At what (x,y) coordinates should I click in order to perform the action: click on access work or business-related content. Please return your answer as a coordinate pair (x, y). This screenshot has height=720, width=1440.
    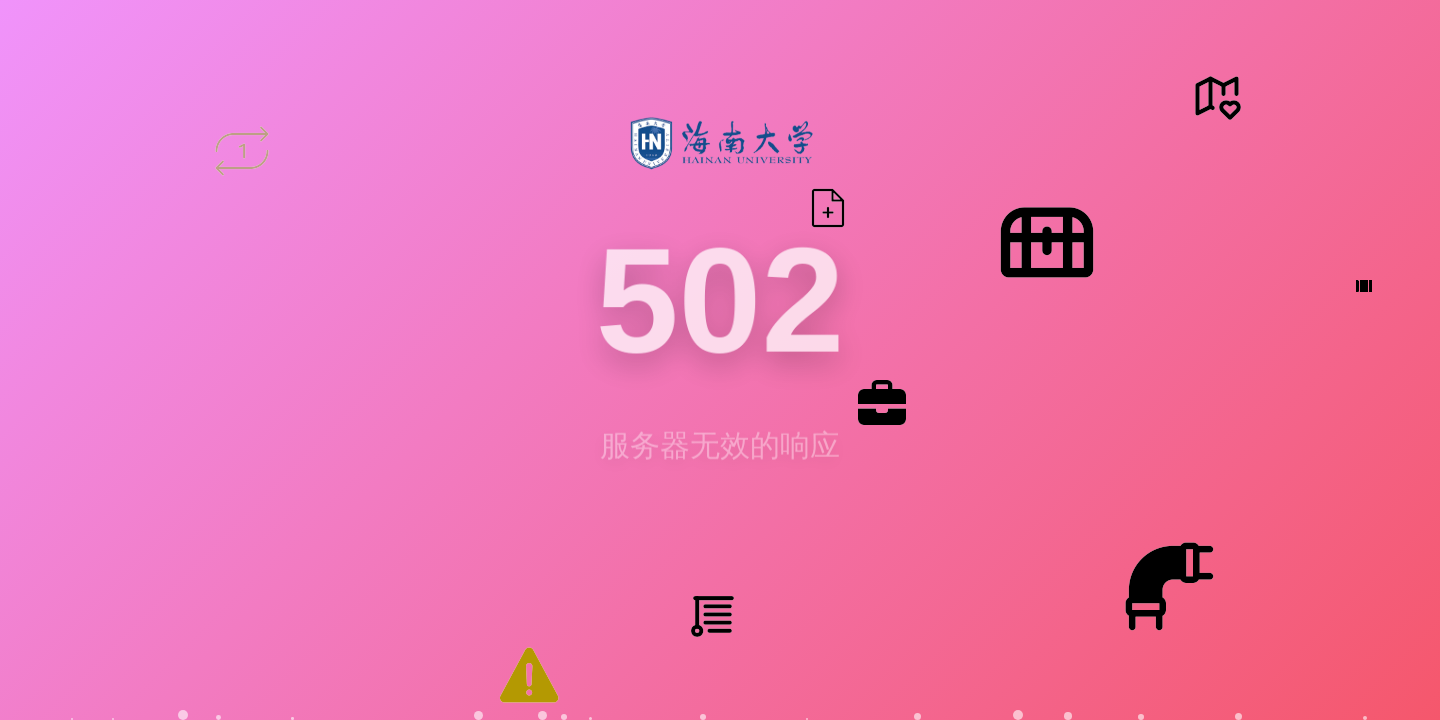
    Looking at the image, I should click on (882, 404).